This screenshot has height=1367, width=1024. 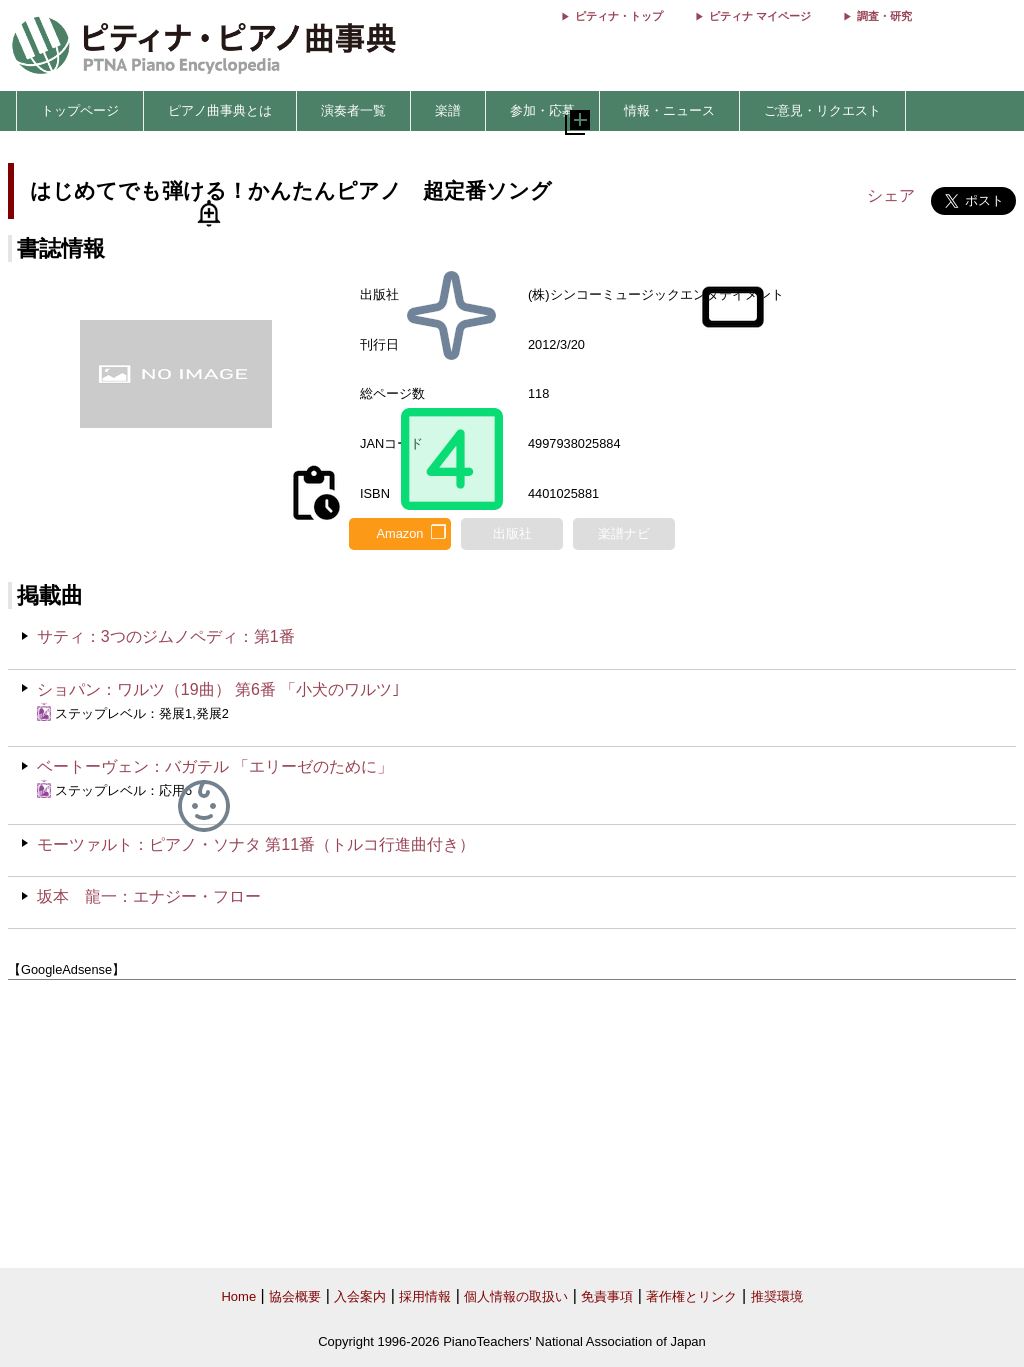 I want to click on add a new reminder or alert, so click(x=209, y=213).